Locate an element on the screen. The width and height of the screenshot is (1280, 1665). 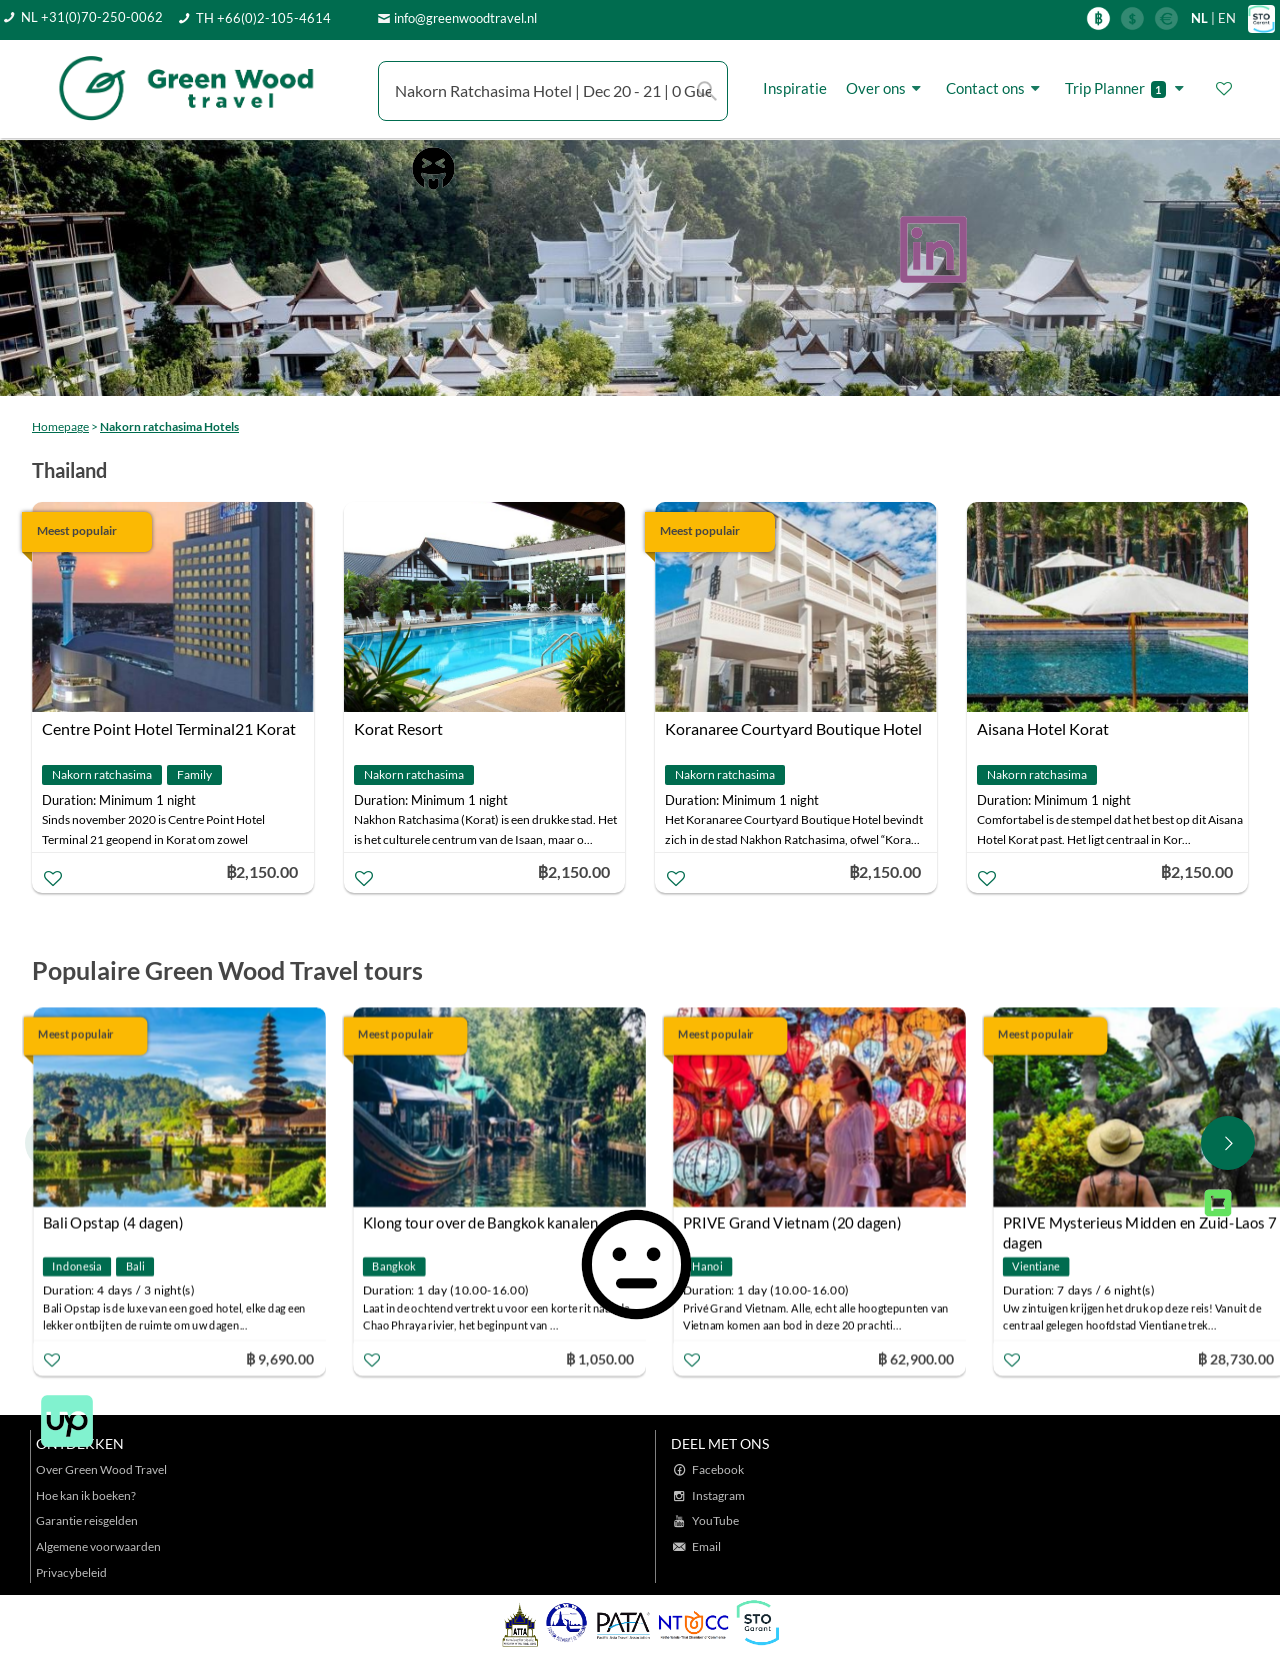
insert a silly or playful emoji reaction is located at coordinates (433, 168).